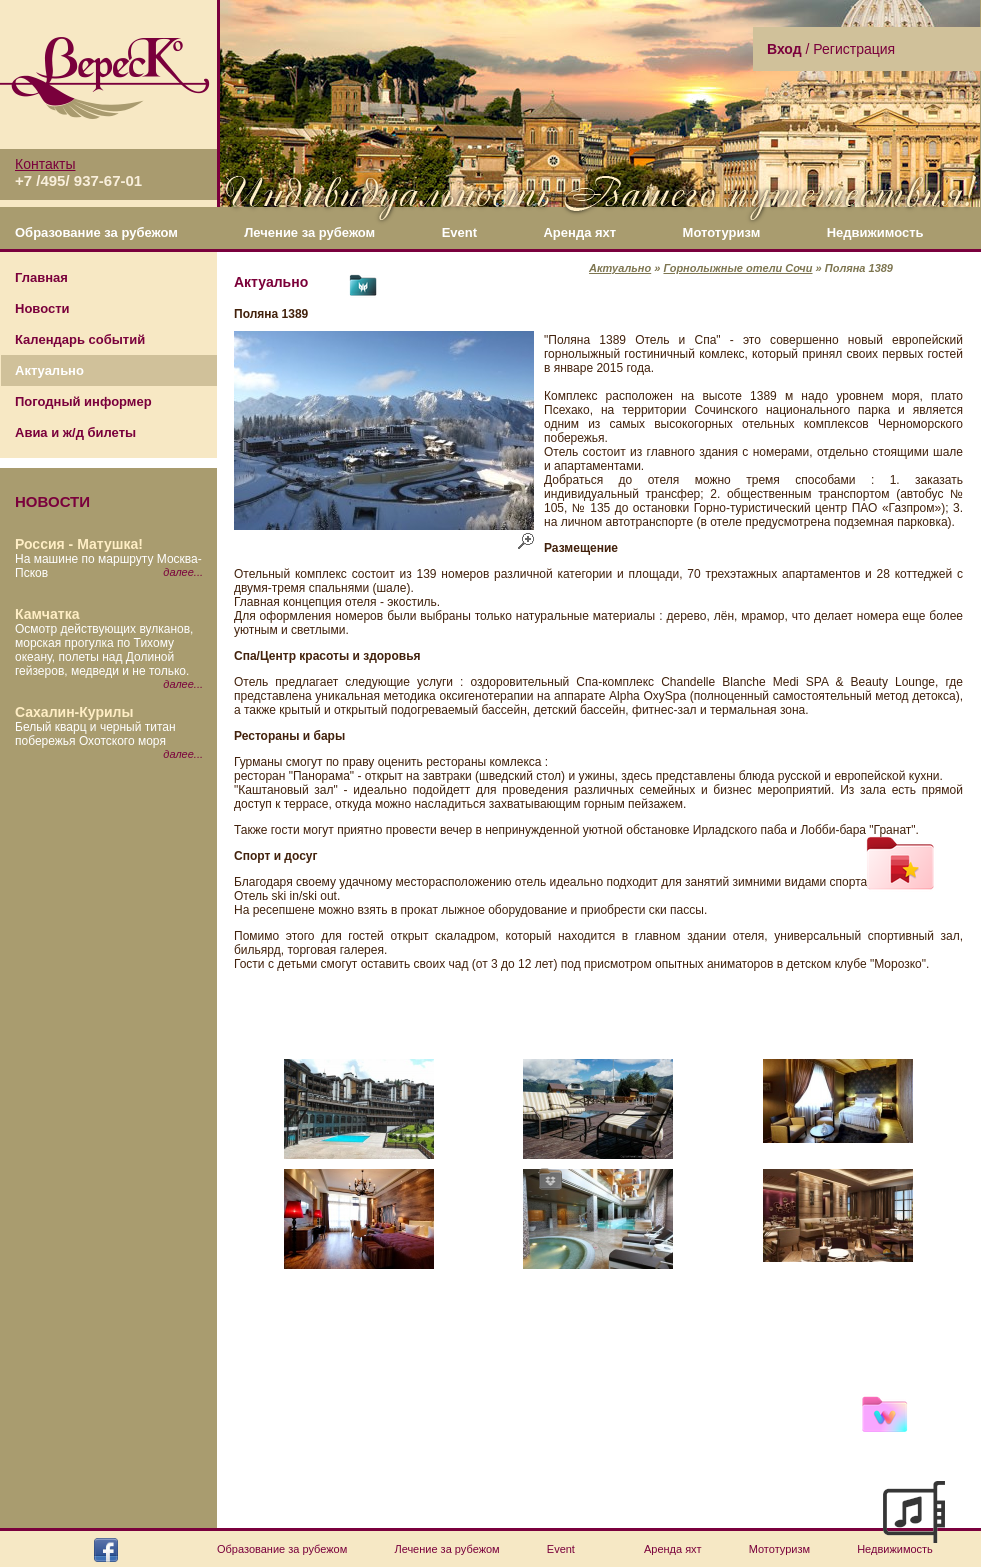  Describe the element at coordinates (914, 1512) in the screenshot. I see `access sound card or audio device settings` at that location.